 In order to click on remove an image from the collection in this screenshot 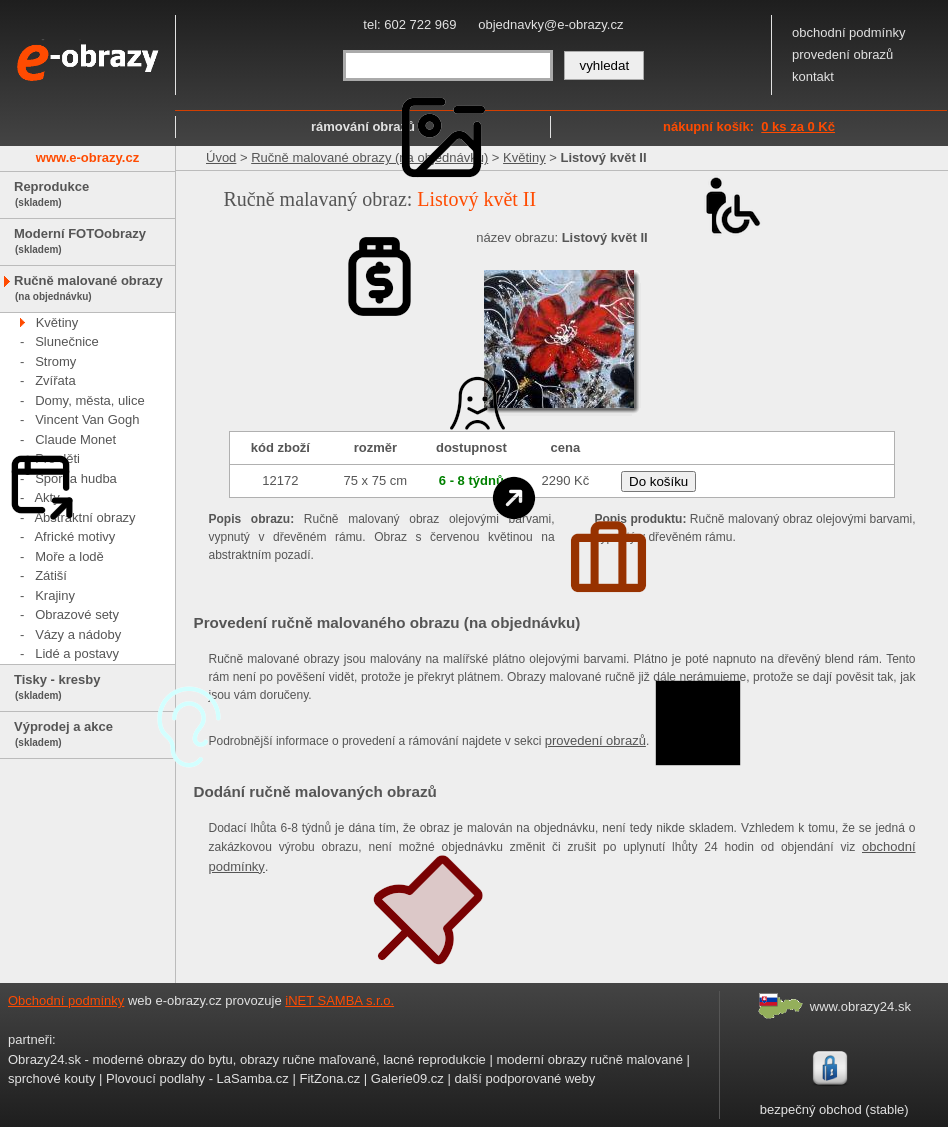, I will do `click(441, 137)`.